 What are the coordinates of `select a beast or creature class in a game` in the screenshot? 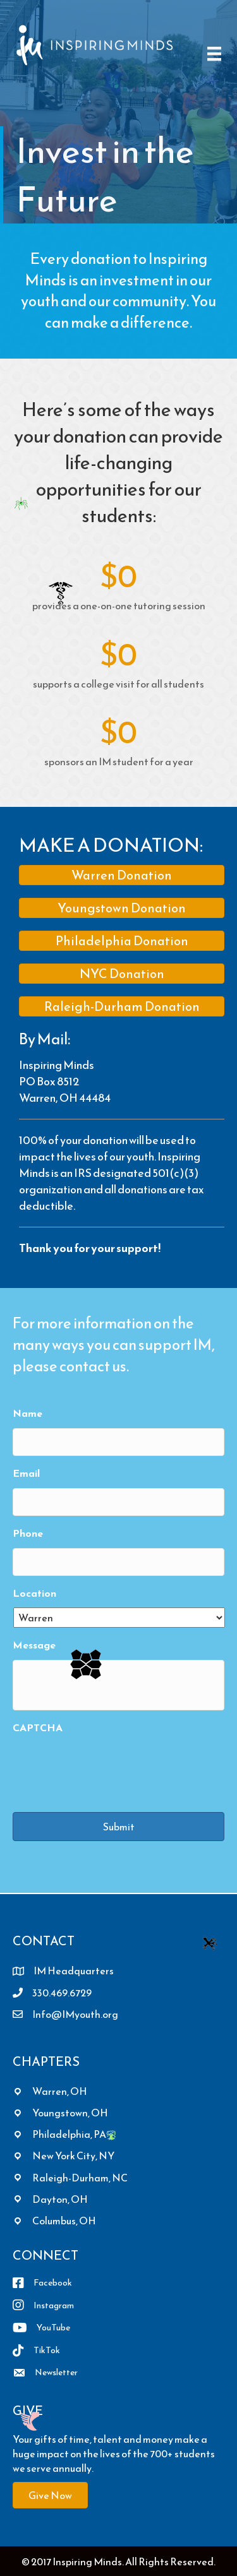 It's located at (210, 1944).